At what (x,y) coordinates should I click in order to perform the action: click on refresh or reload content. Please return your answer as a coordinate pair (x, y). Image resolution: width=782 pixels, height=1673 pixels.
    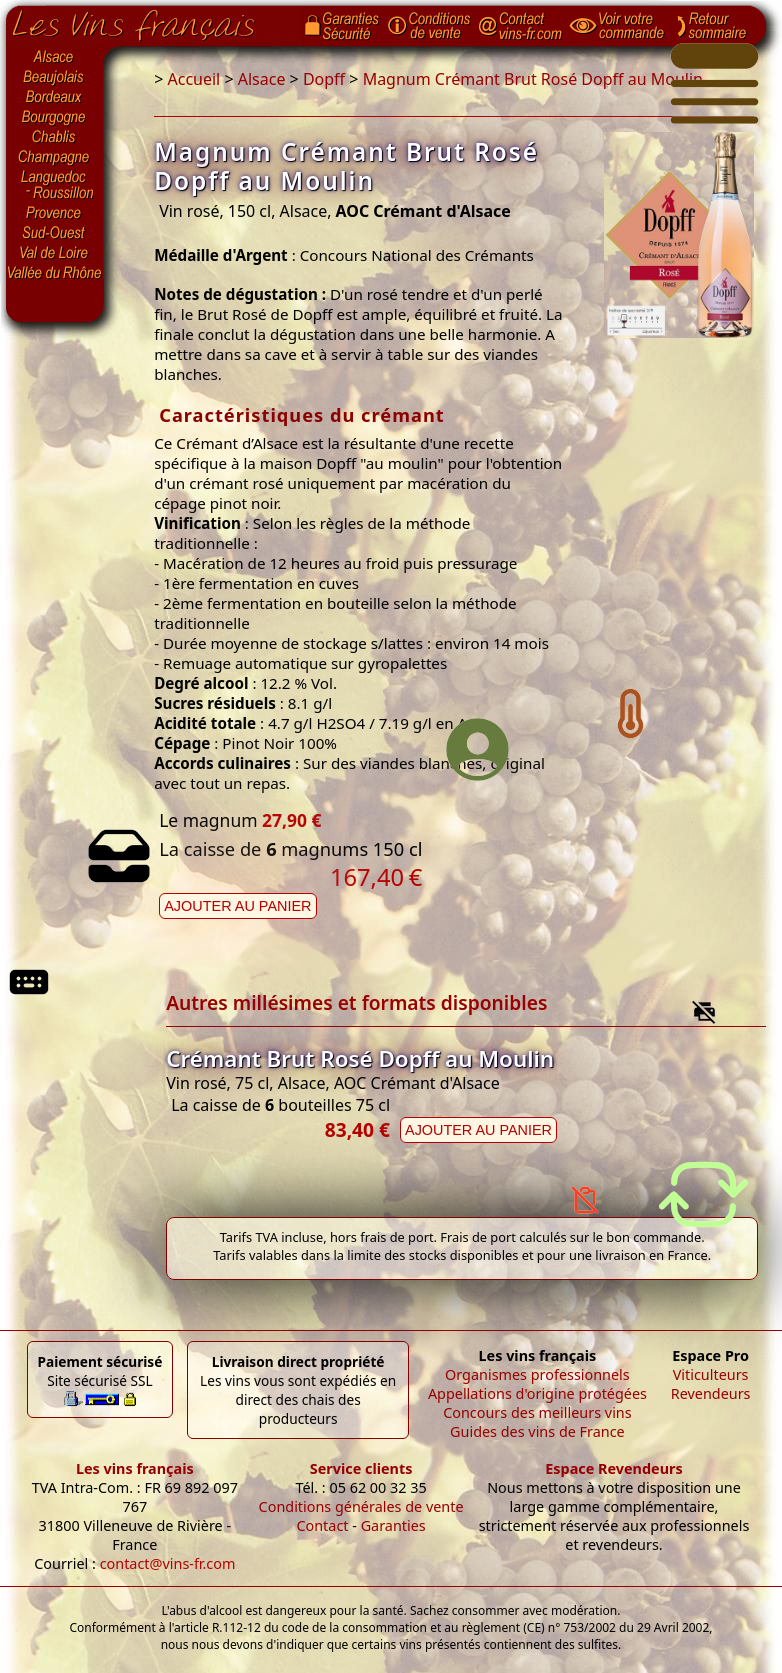
    Looking at the image, I should click on (703, 1194).